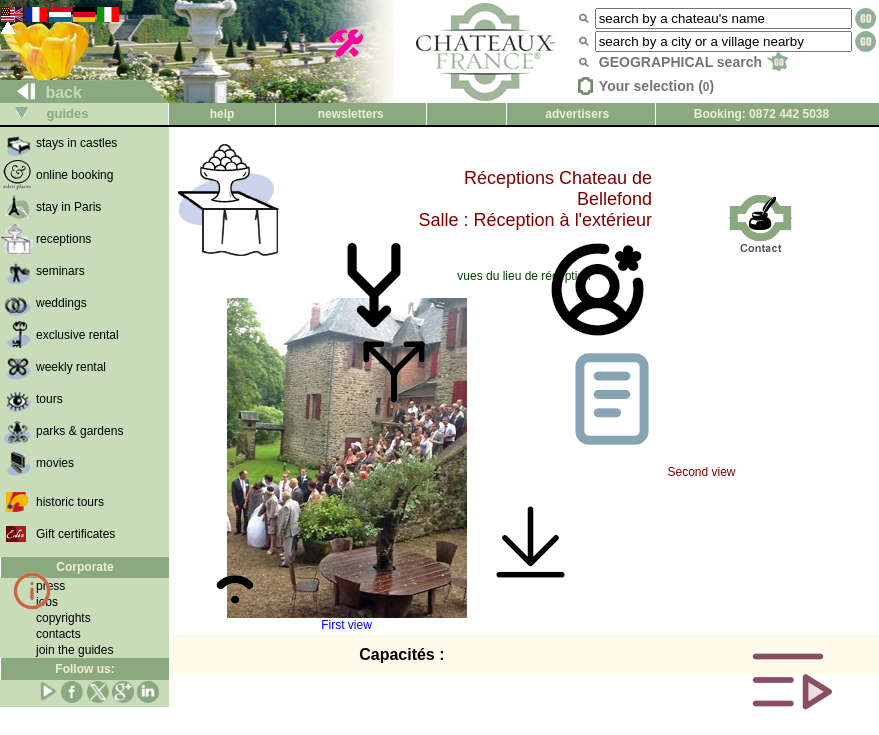 The height and width of the screenshot is (735, 879). I want to click on view your notes, so click(612, 399).